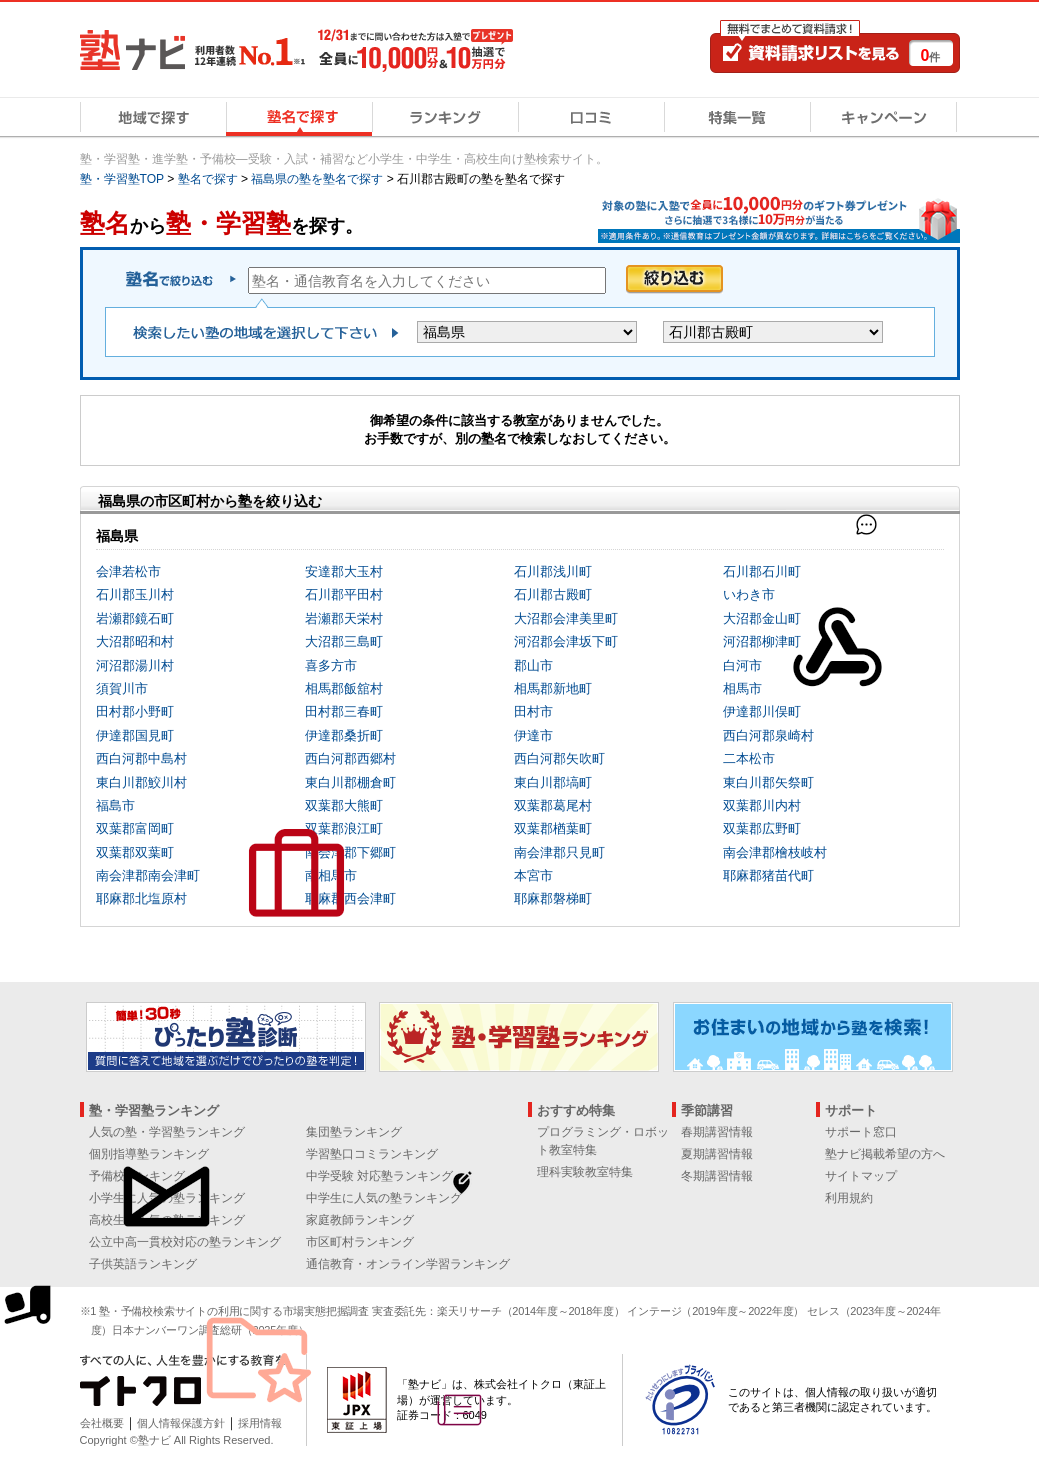  What do you see at coordinates (257, 1356) in the screenshot?
I see `access your starred or favorite folder` at bounding box center [257, 1356].